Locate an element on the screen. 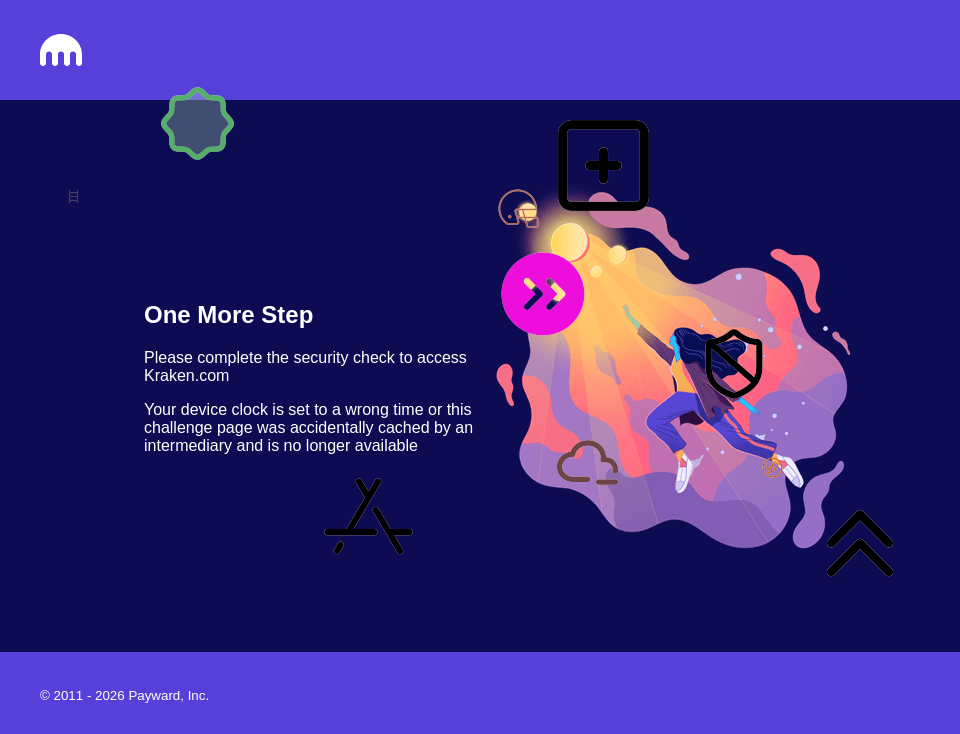  remove from cloud storage is located at coordinates (587, 462).